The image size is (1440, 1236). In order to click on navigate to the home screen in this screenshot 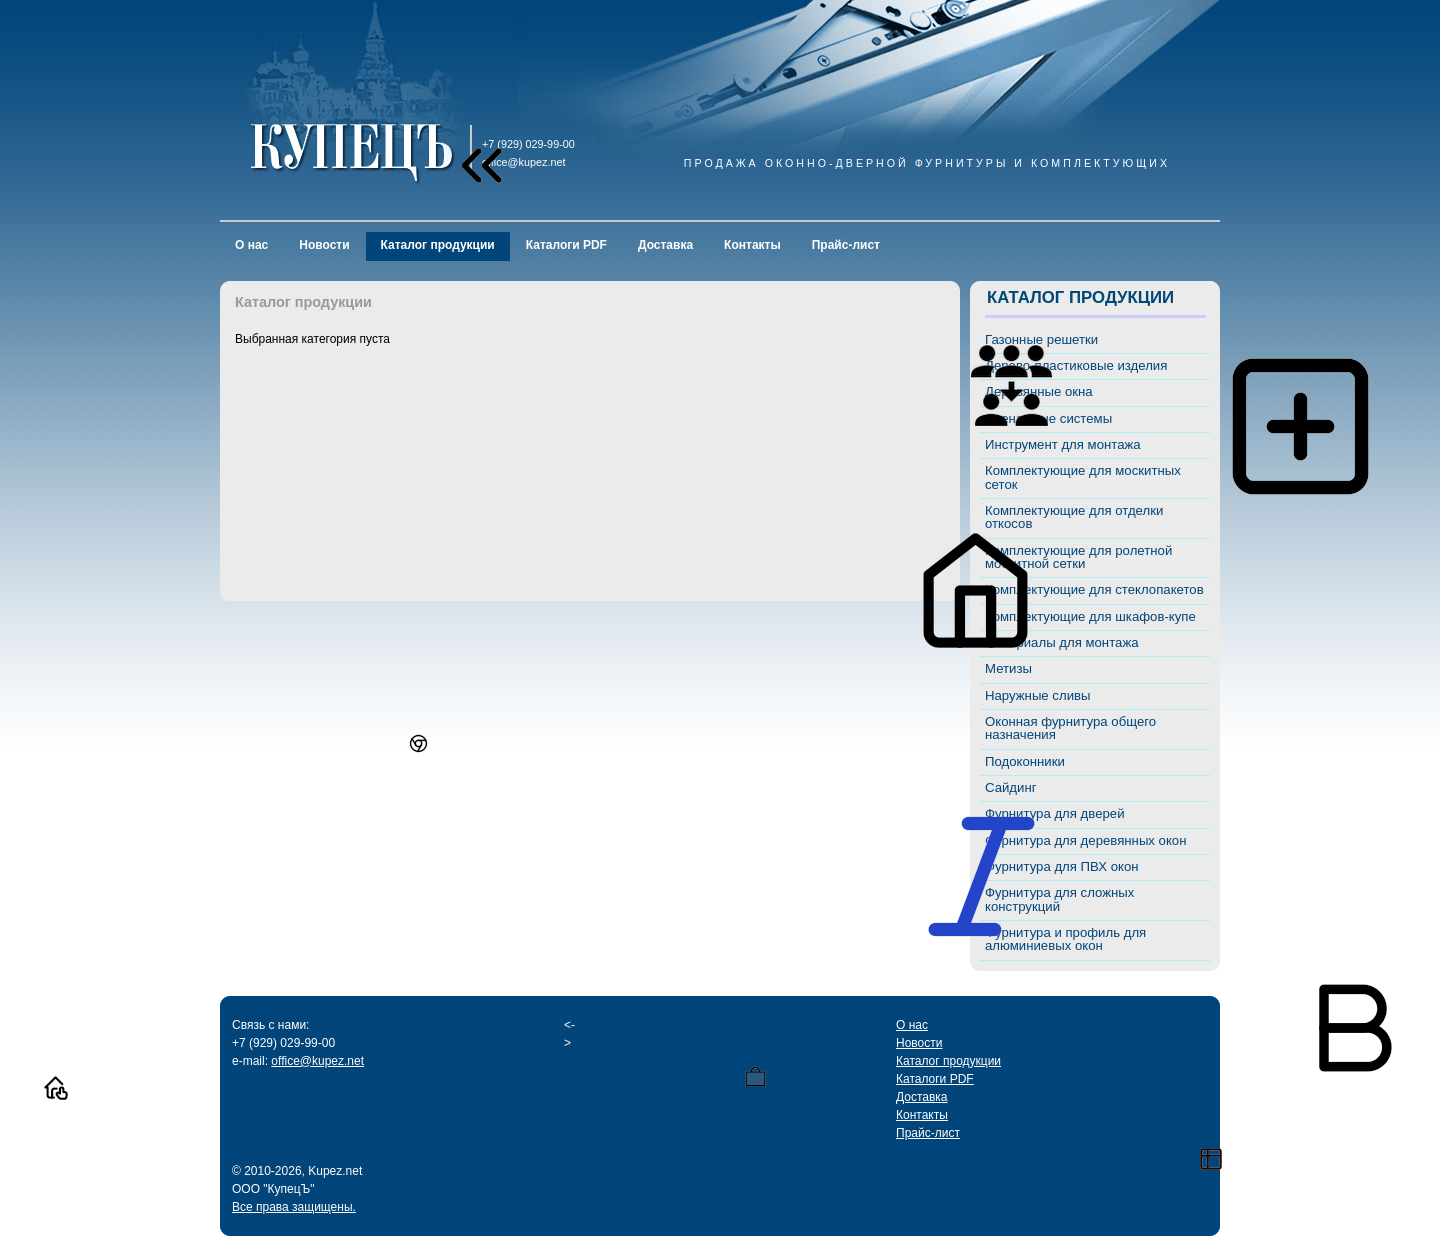, I will do `click(975, 590)`.